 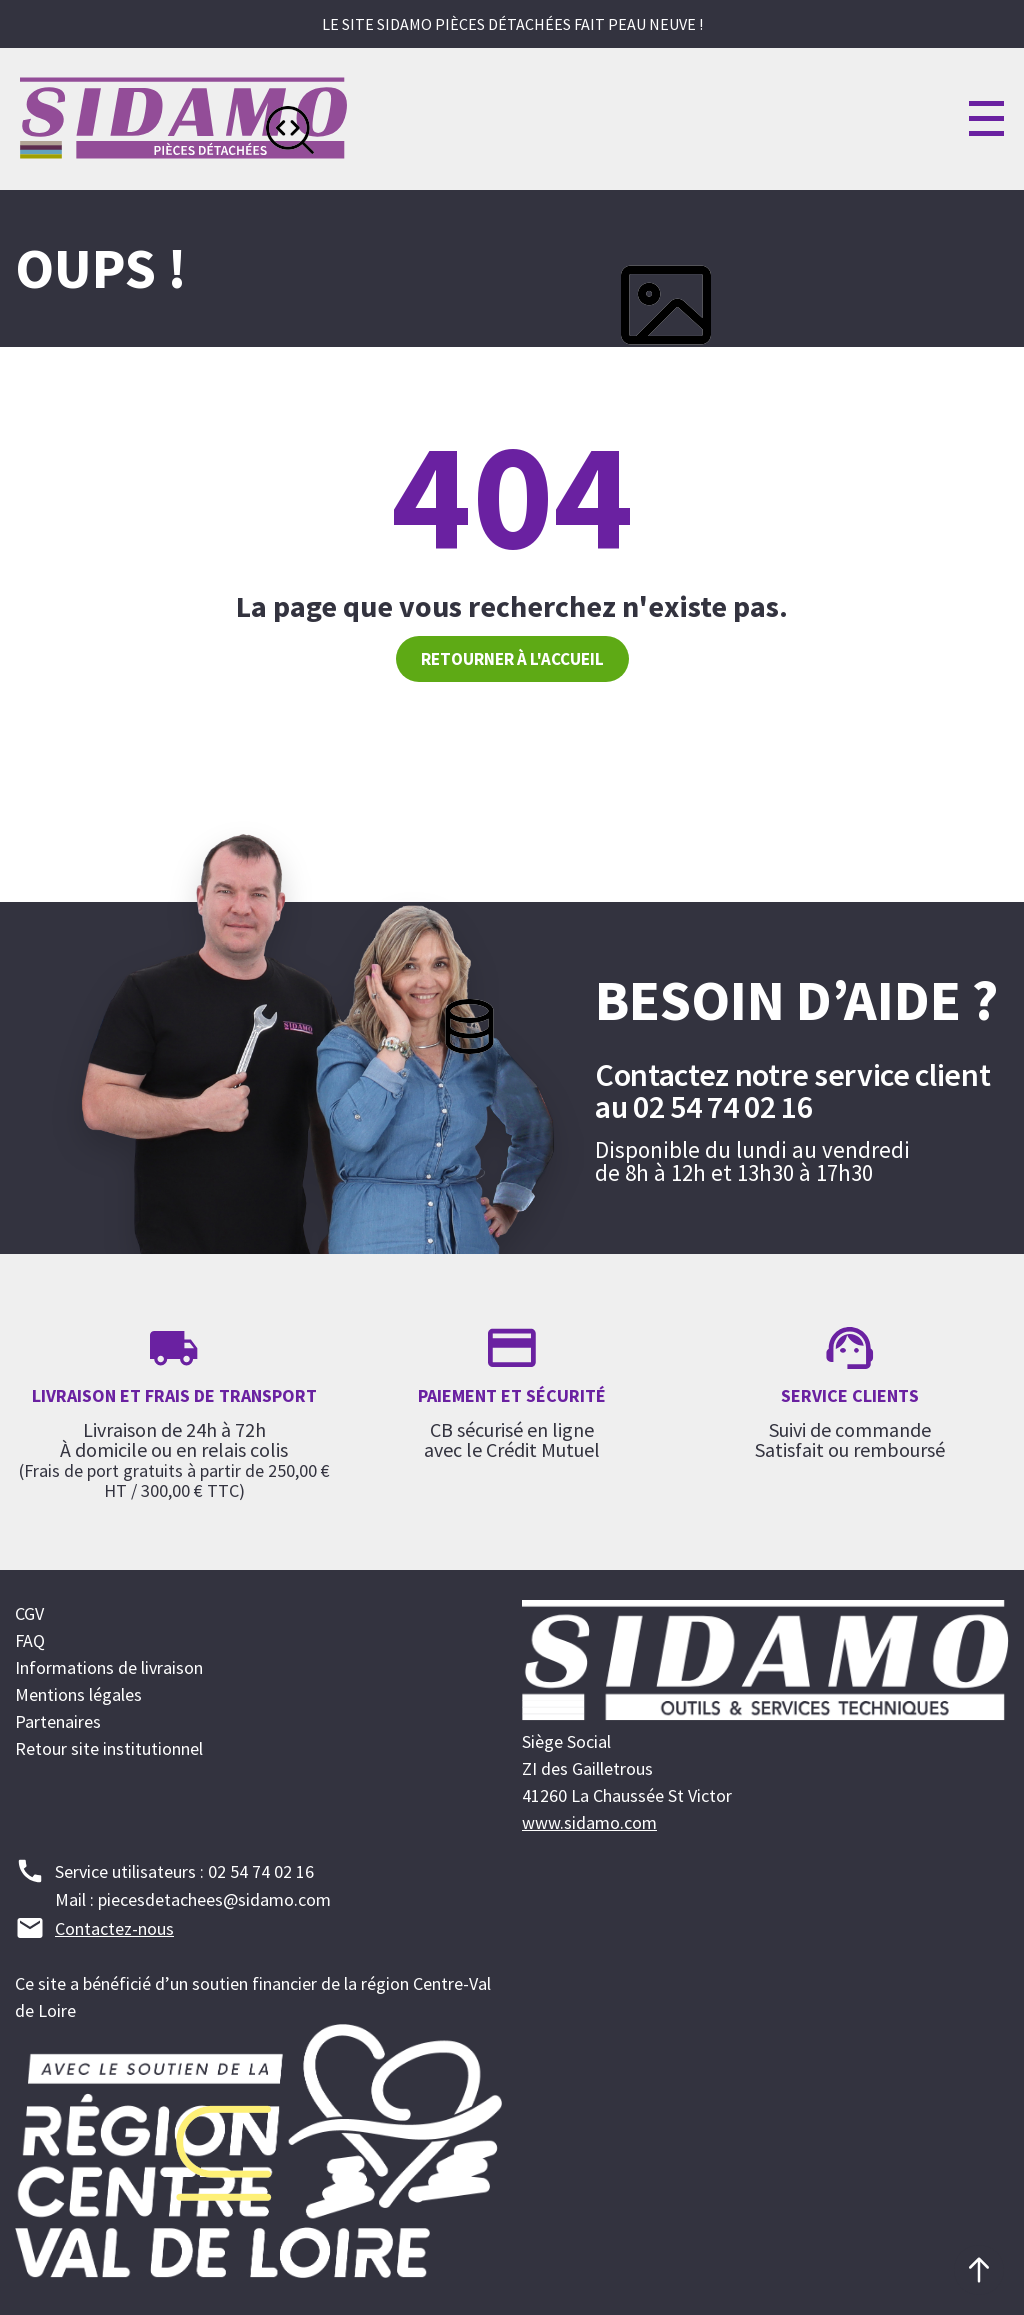 What do you see at coordinates (291, 131) in the screenshot?
I see `scan or analyze code for issues` at bounding box center [291, 131].